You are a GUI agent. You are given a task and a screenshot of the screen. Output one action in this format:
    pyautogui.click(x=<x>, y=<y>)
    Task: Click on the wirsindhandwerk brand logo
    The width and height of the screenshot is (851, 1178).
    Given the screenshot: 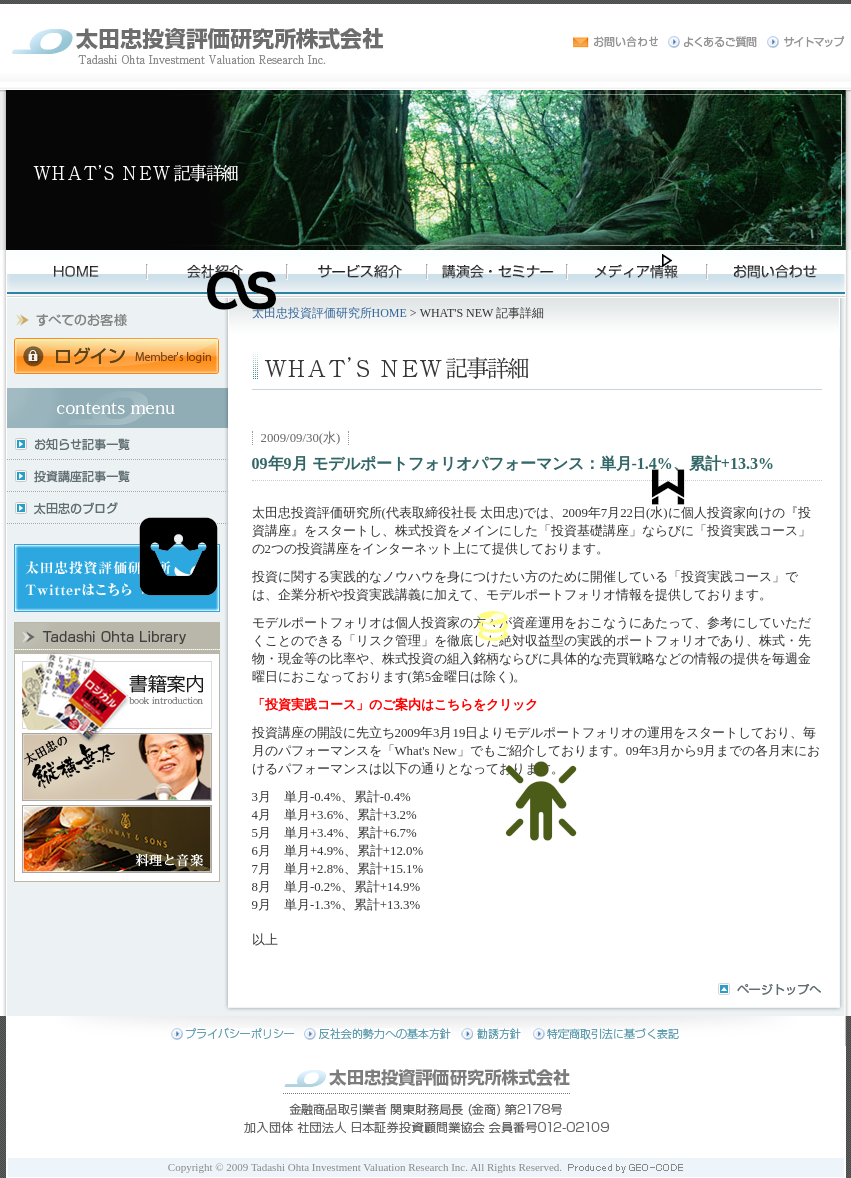 What is the action you would take?
    pyautogui.click(x=668, y=487)
    